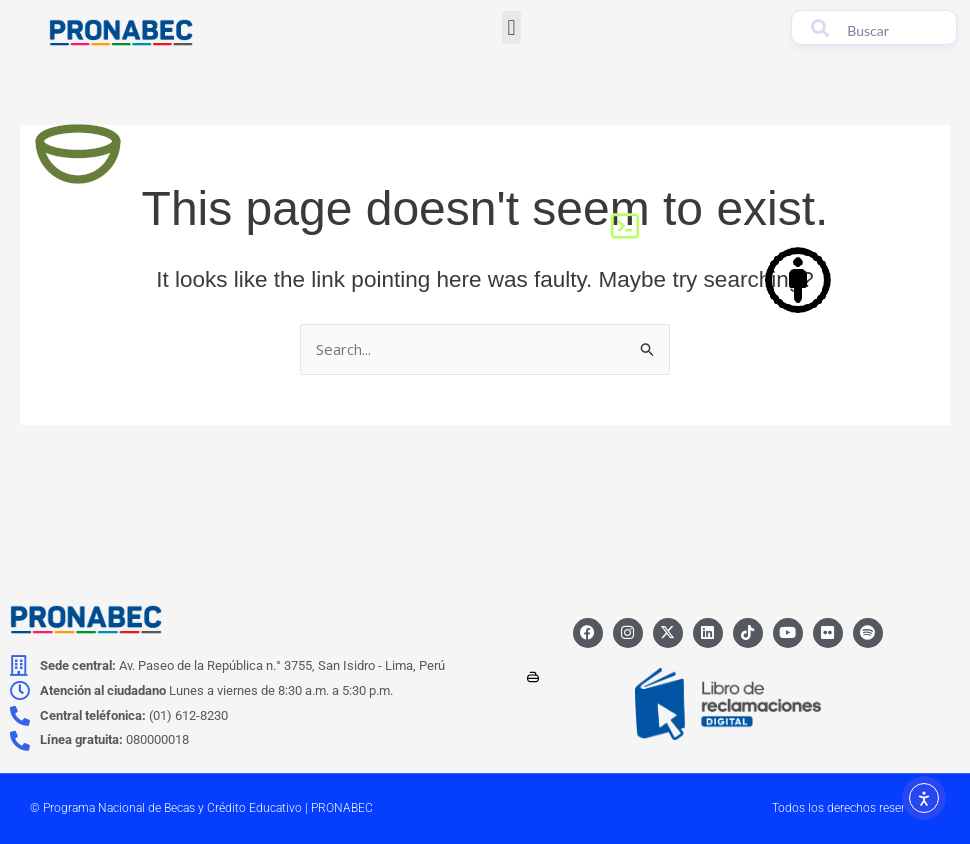 The image size is (970, 844). I want to click on switch to hemisphere or dome view, so click(78, 154).